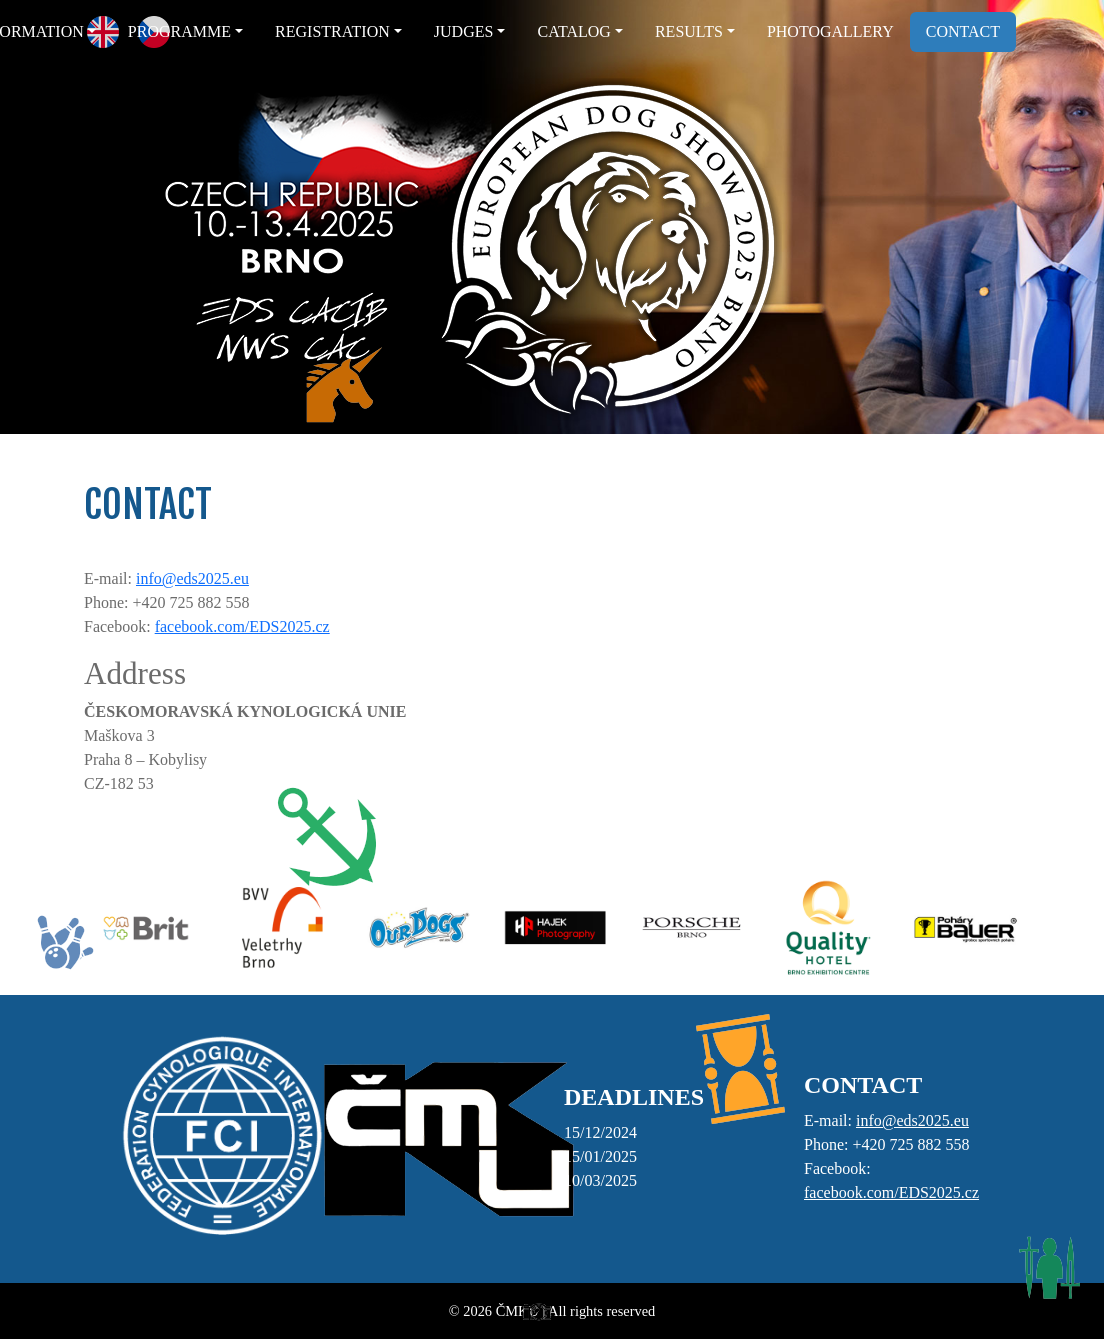  I want to click on take a photo, so click(537, 1312).